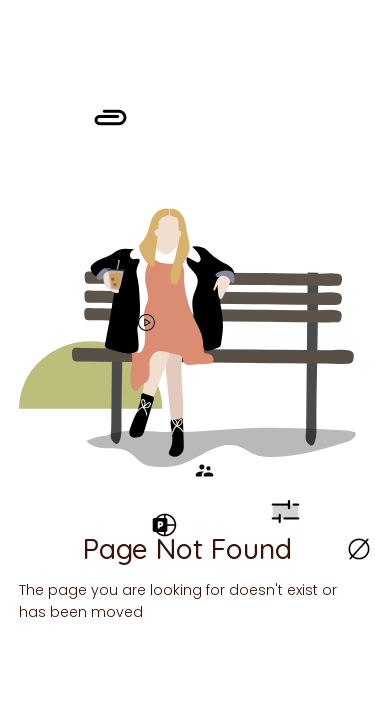 This screenshot has height=720, width=375. Describe the element at coordinates (204, 470) in the screenshot. I see `view team members or supervised accounts` at that location.